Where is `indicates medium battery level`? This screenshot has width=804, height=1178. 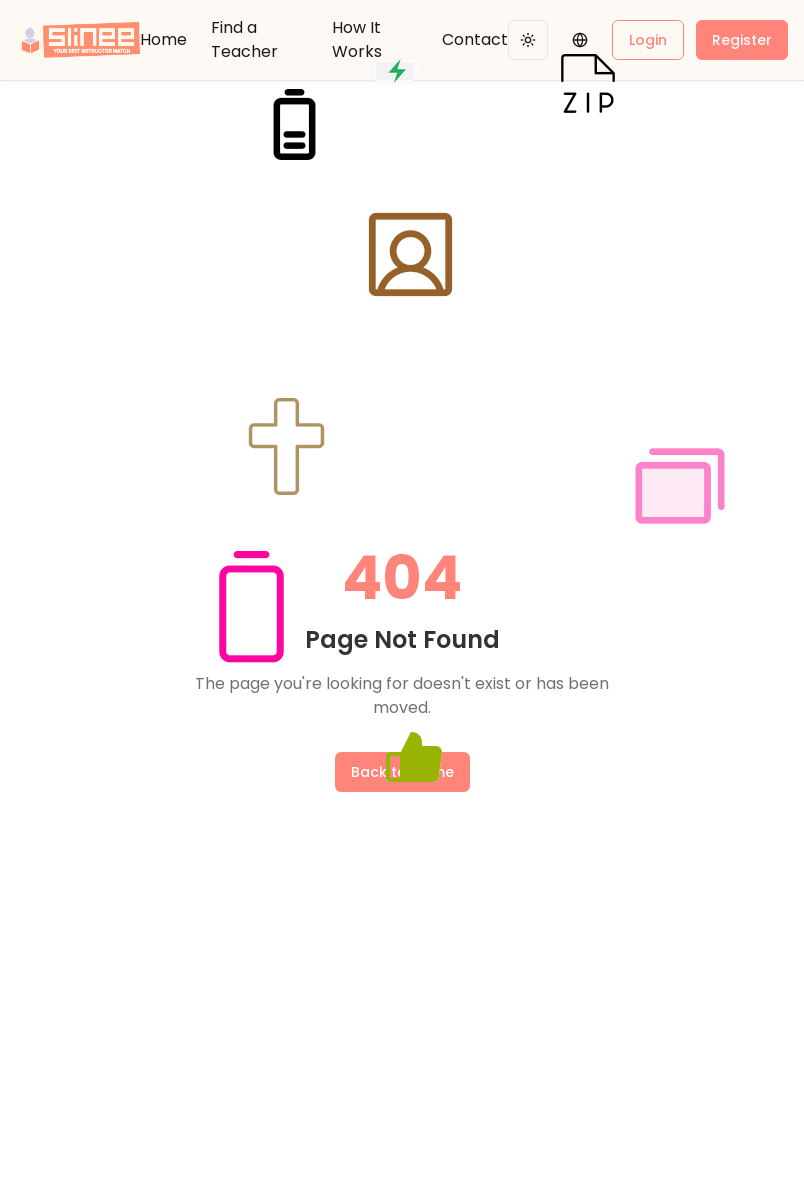
indicates medium battery level is located at coordinates (294, 124).